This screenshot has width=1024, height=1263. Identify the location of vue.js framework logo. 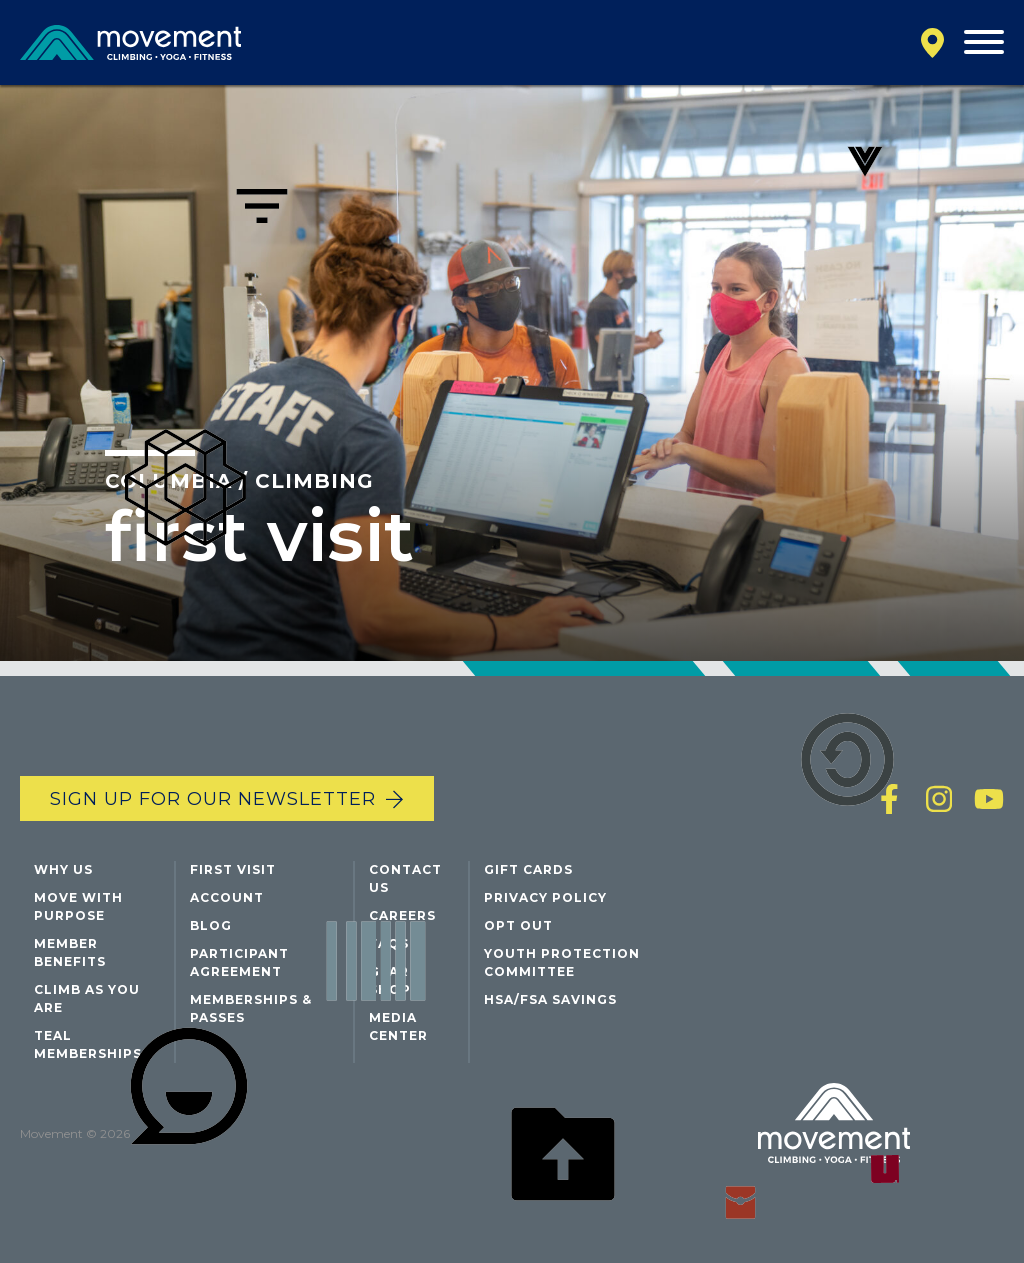
(865, 161).